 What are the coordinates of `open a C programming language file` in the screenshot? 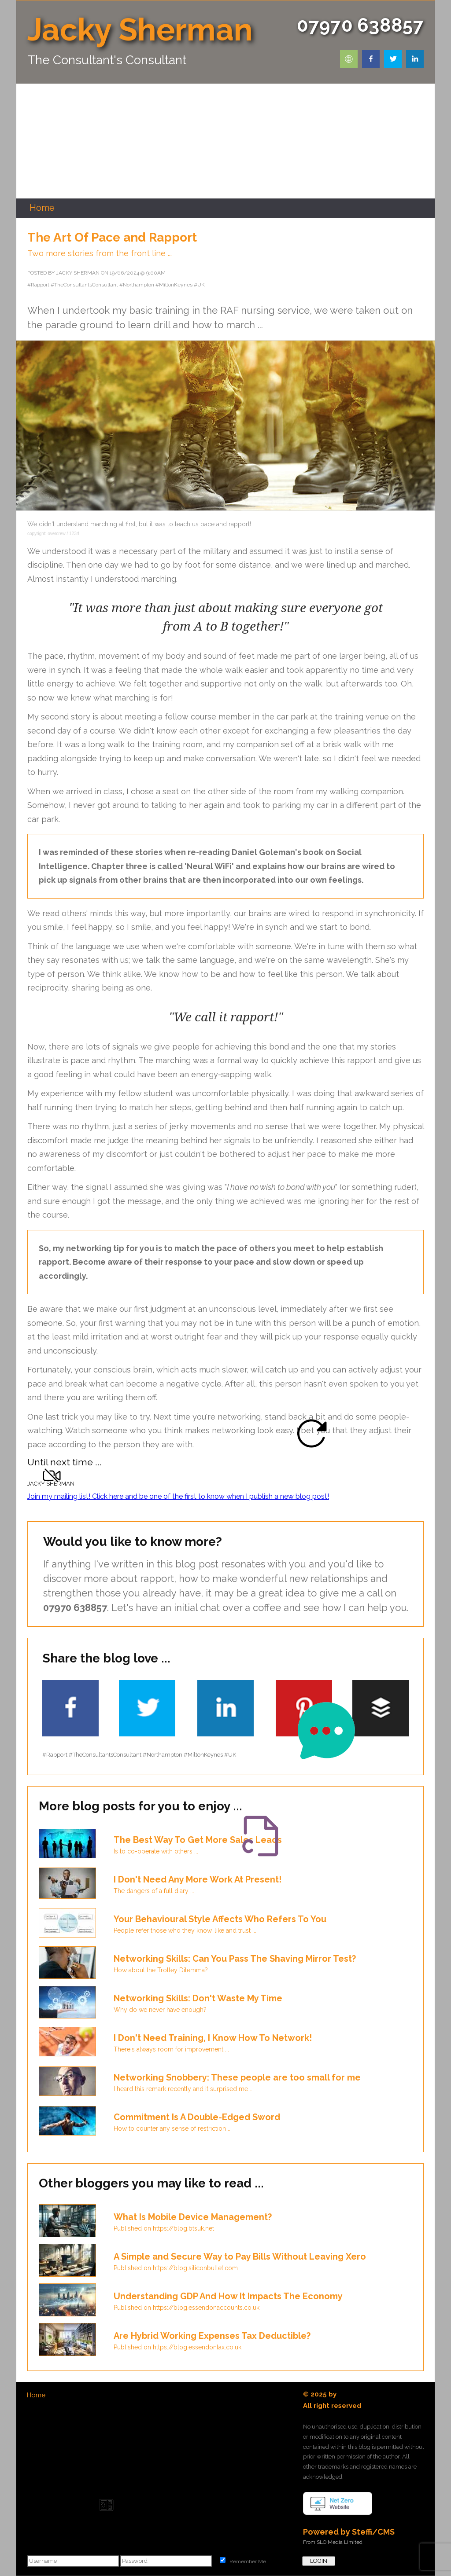 It's located at (261, 1836).